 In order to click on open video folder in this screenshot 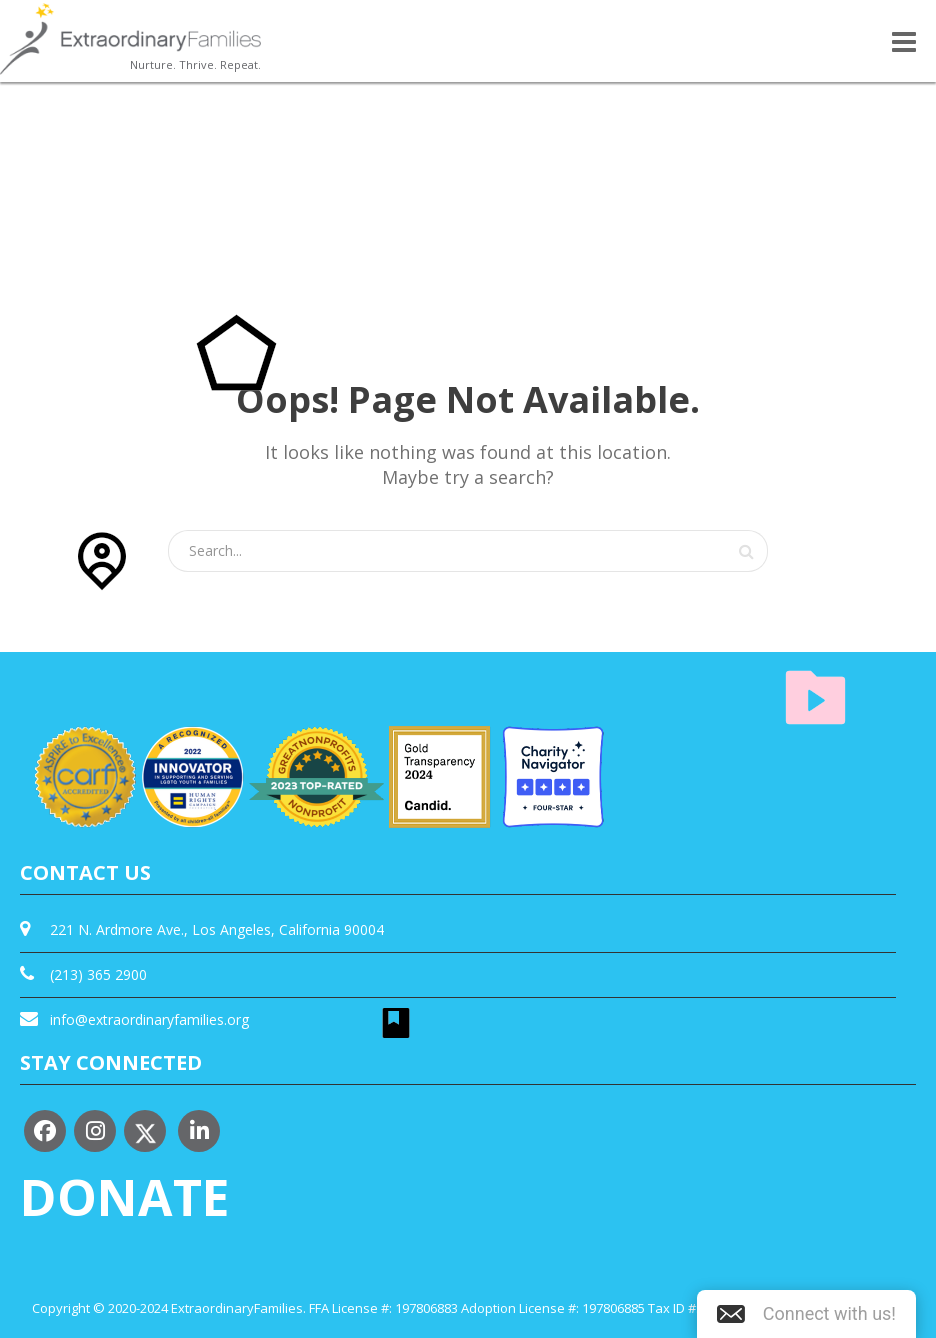, I will do `click(815, 697)`.